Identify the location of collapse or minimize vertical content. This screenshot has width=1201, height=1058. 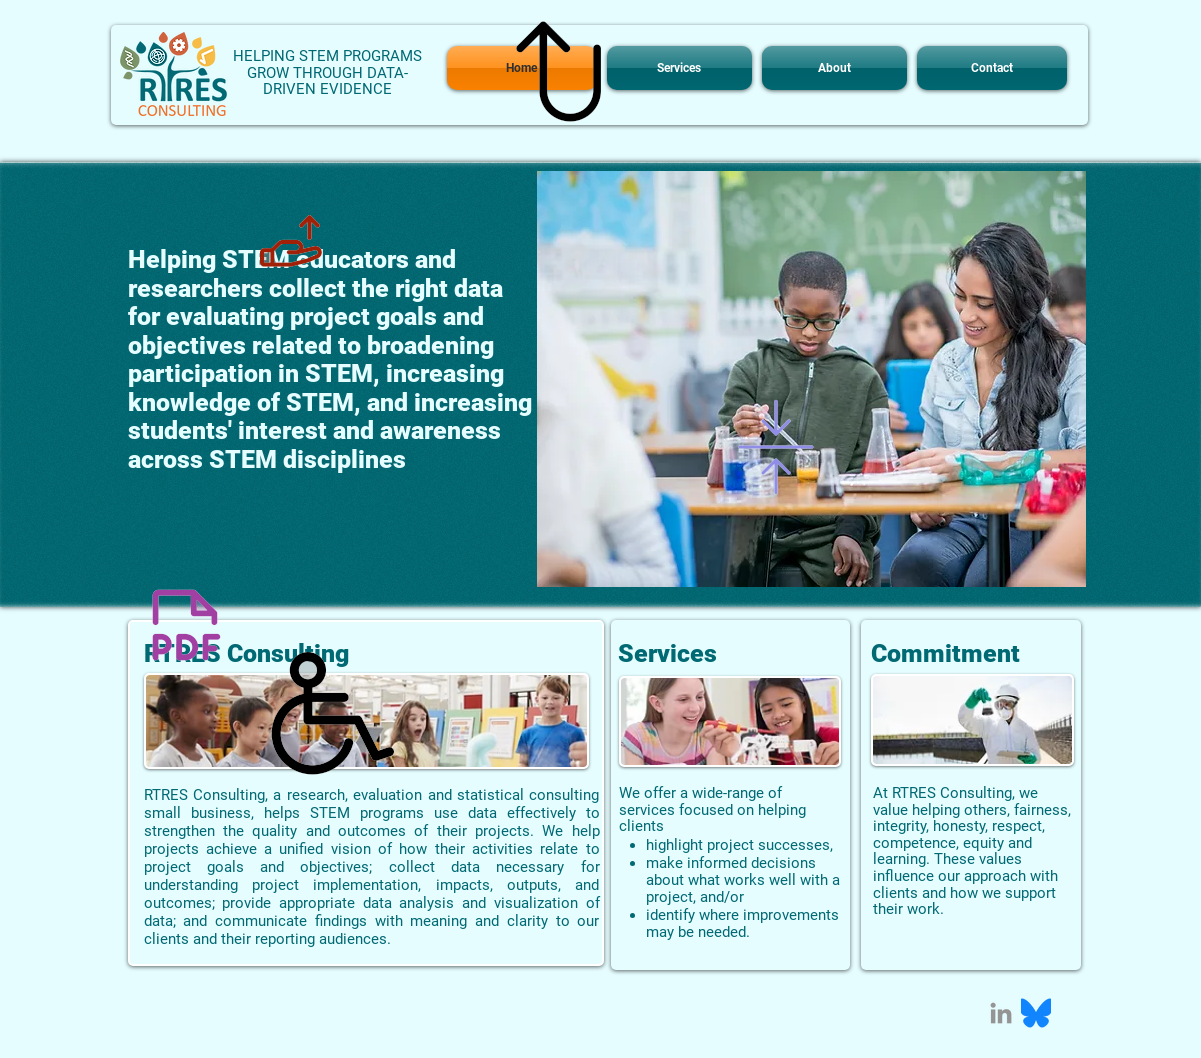
(776, 447).